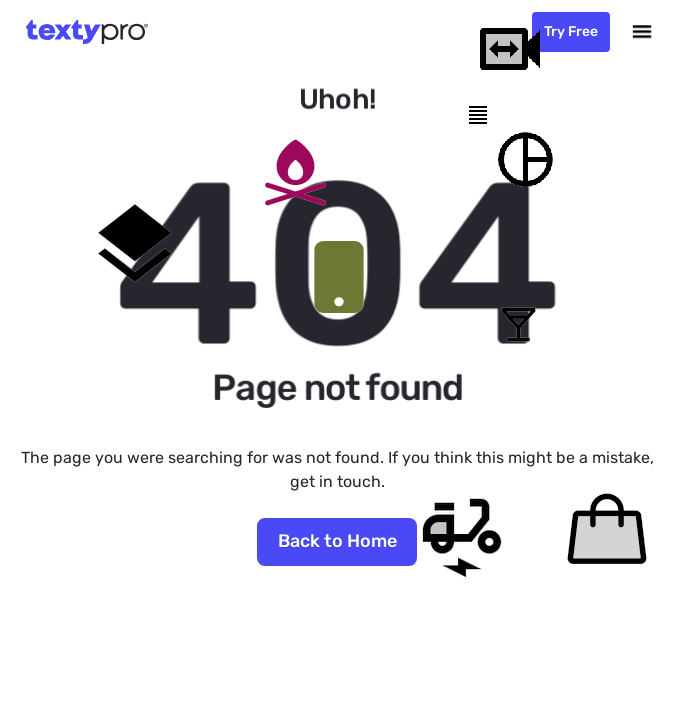 This screenshot has height=720, width=674. Describe the element at coordinates (339, 277) in the screenshot. I see `indicates mobile device or smartphone` at that location.